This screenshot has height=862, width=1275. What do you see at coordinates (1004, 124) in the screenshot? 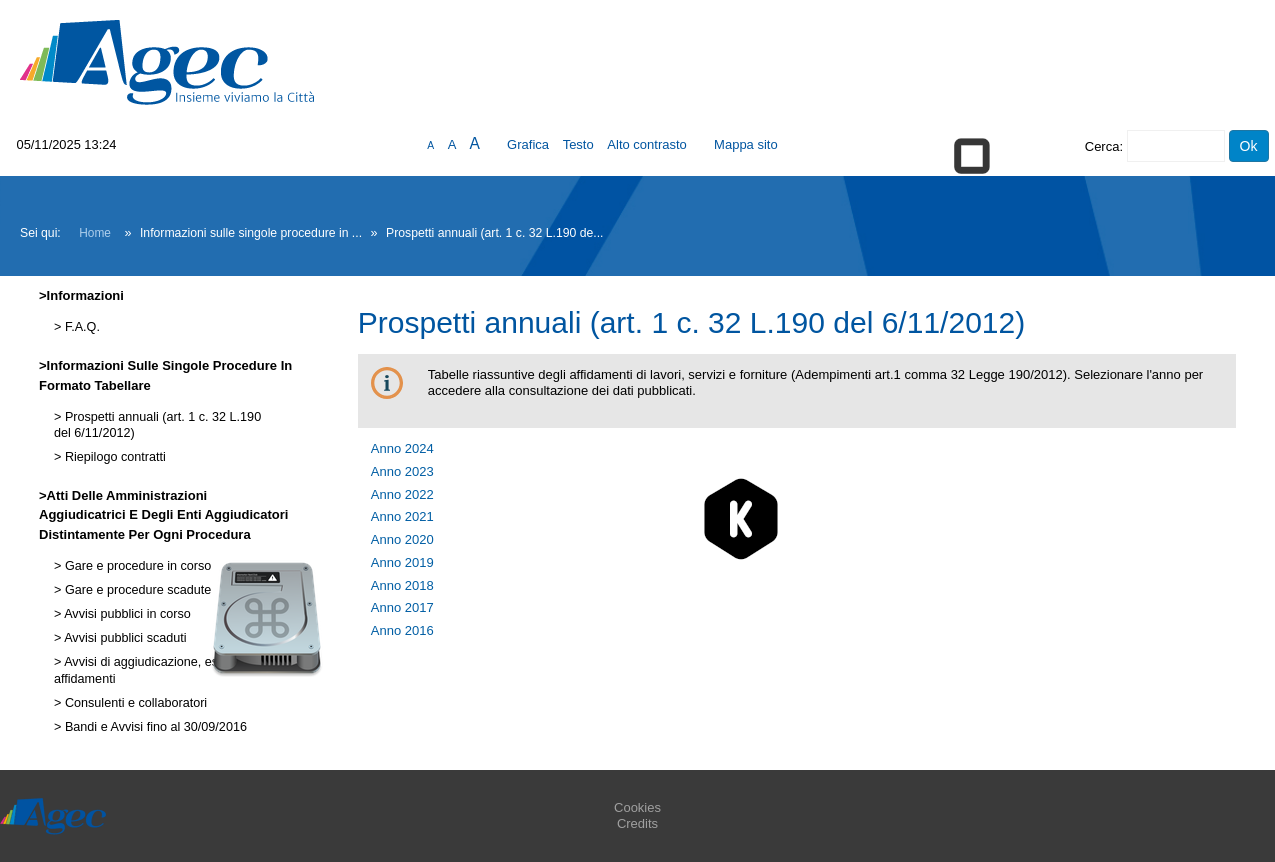
I see `stop or halt current media playback` at bounding box center [1004, 124].